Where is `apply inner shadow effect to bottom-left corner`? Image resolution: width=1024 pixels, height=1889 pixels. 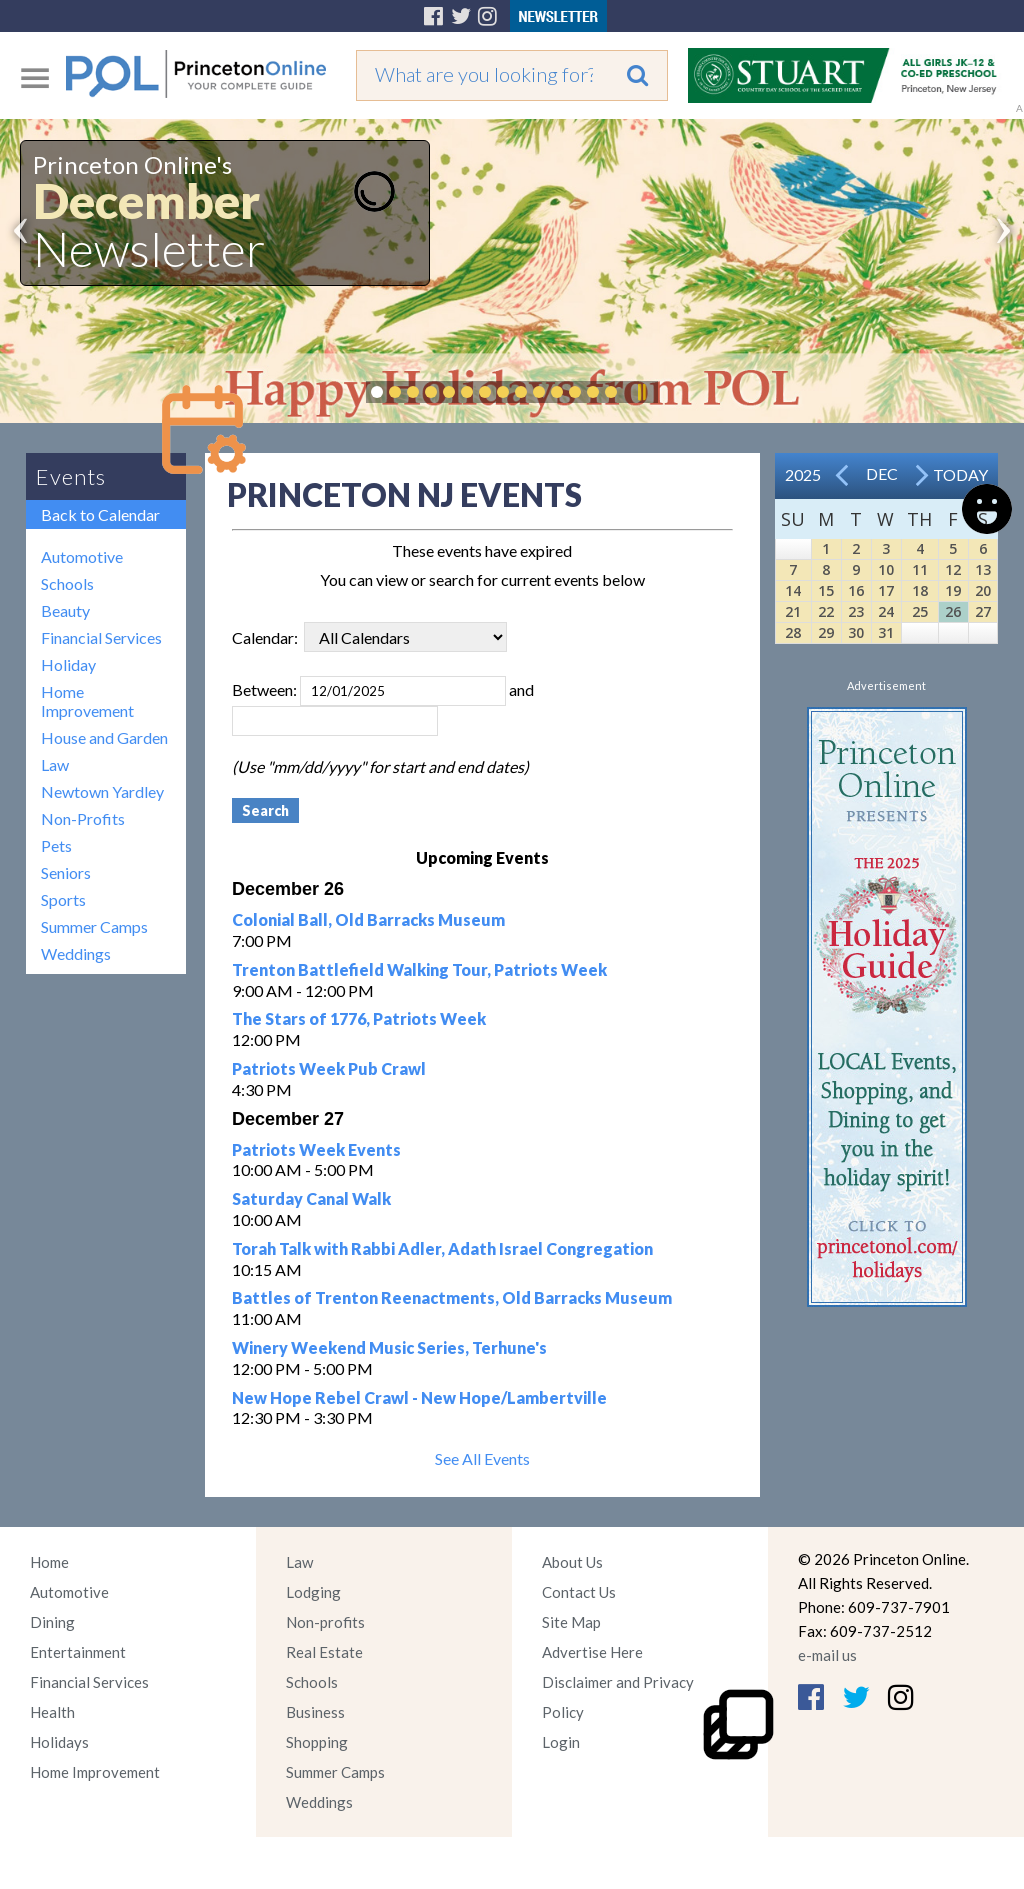 apply inner shadow effect to bottom-left corner is located at coordinates (374, 191).